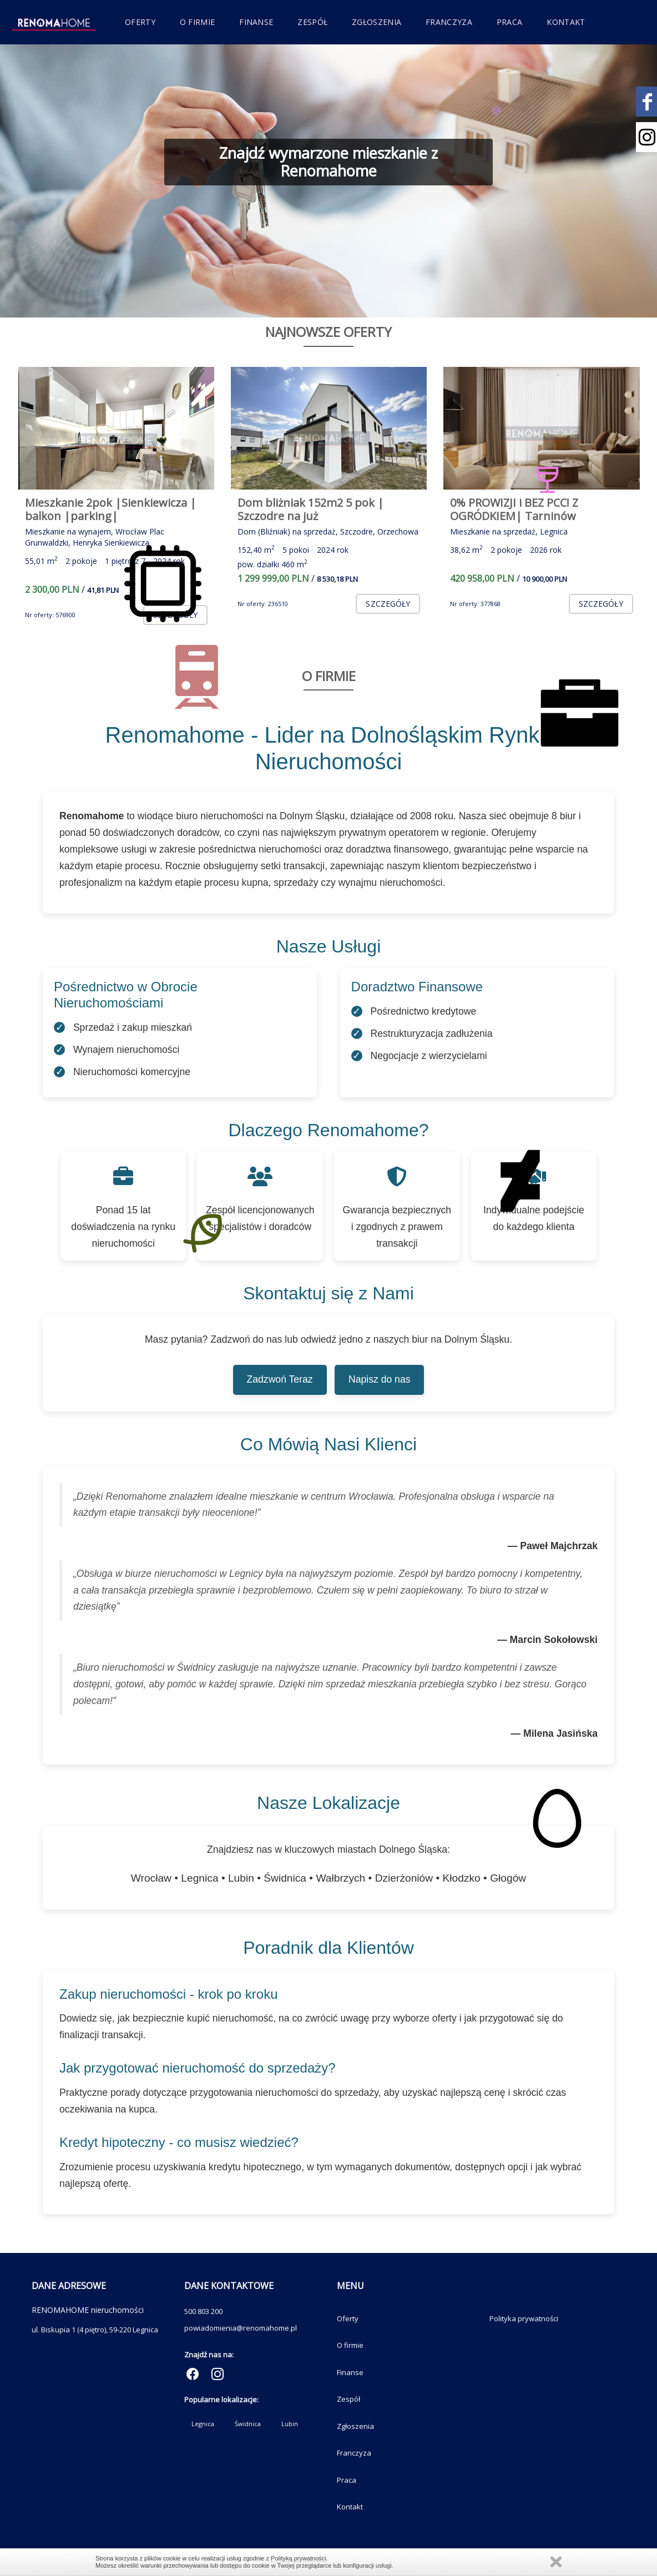  I want to click on indicates breakfast or food-related content, so click(557, 1818).